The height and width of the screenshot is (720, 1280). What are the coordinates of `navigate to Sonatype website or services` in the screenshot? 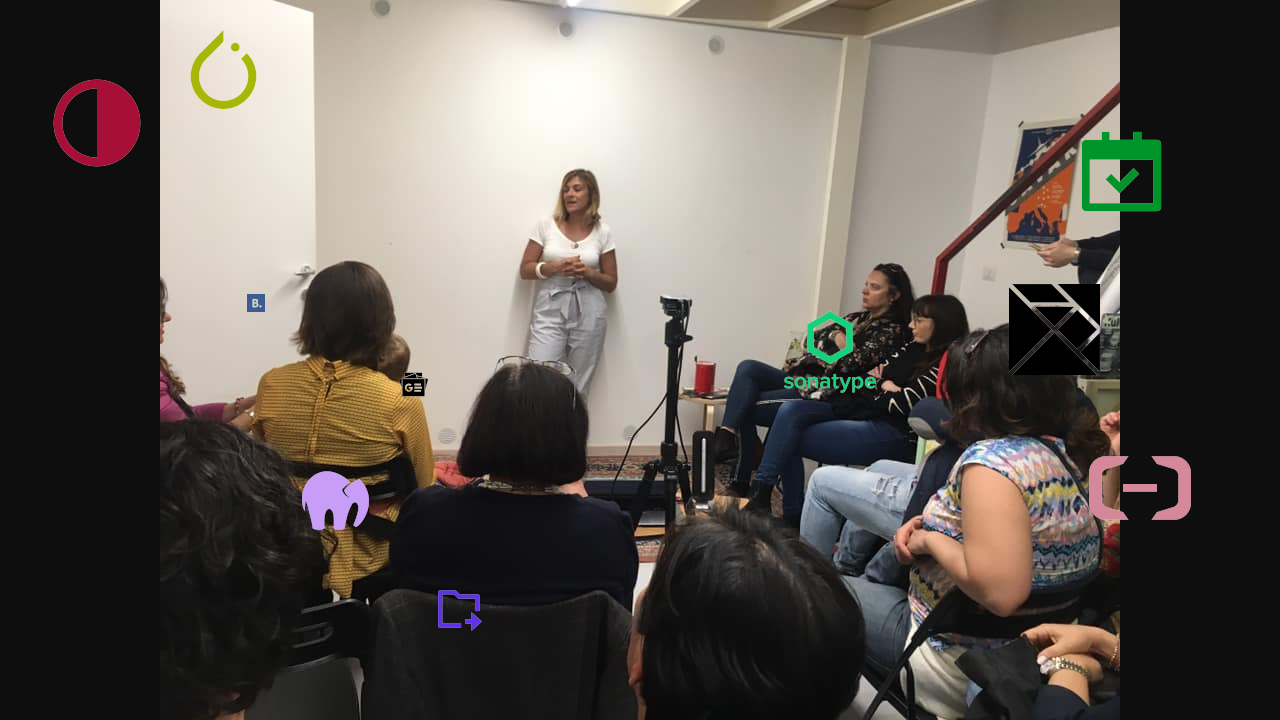 It's located at (830, 352).